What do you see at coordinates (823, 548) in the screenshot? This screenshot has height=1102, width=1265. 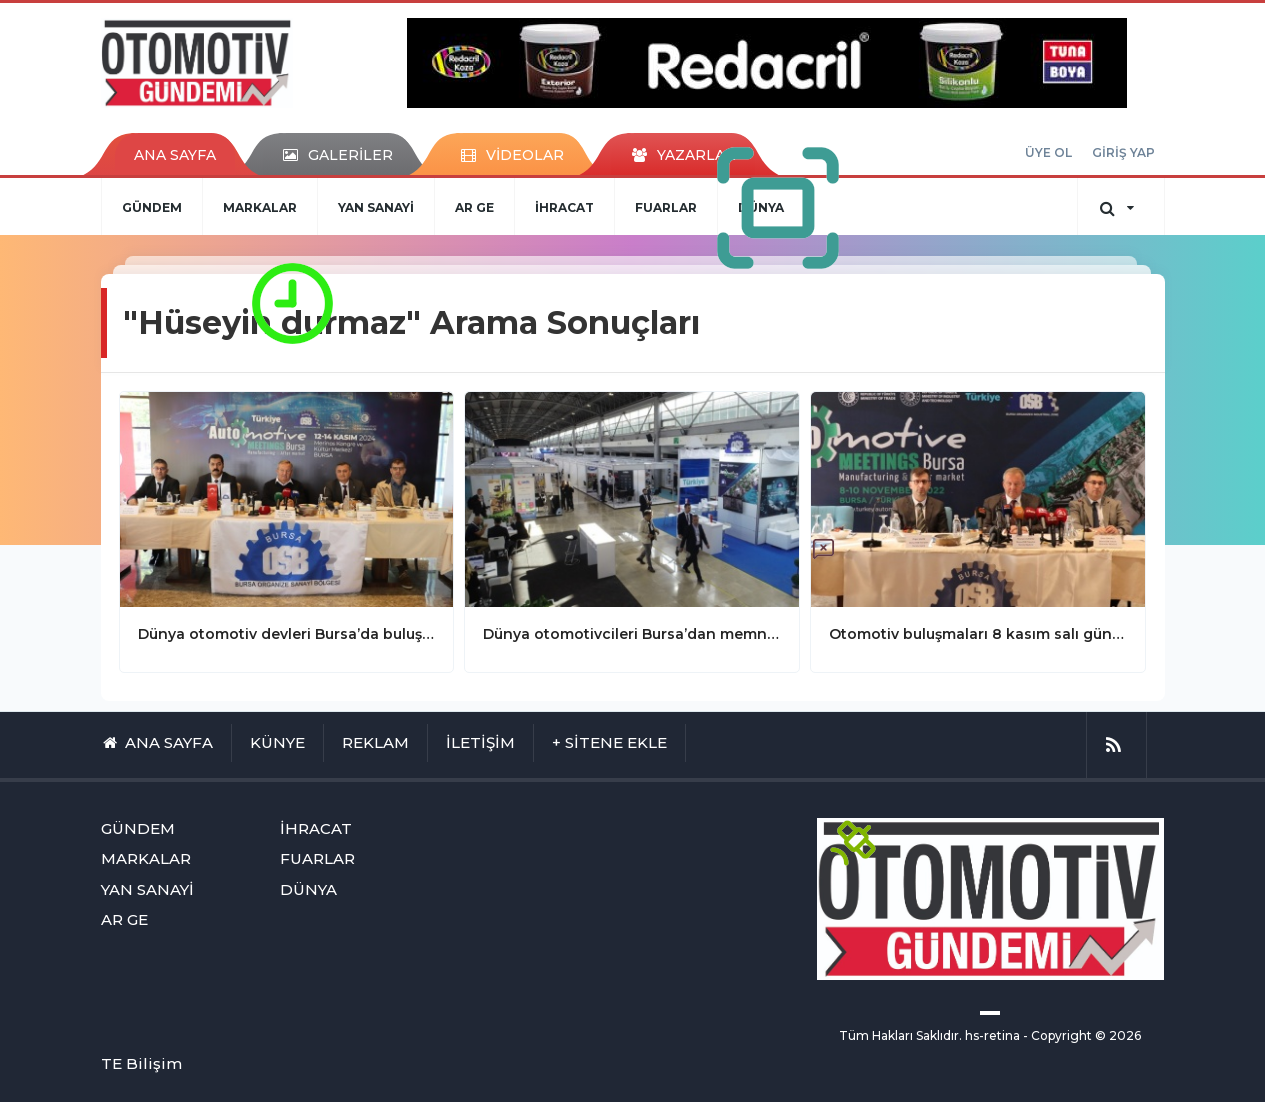 I see `delete a message or conversation` at bounding box center [823, 548].